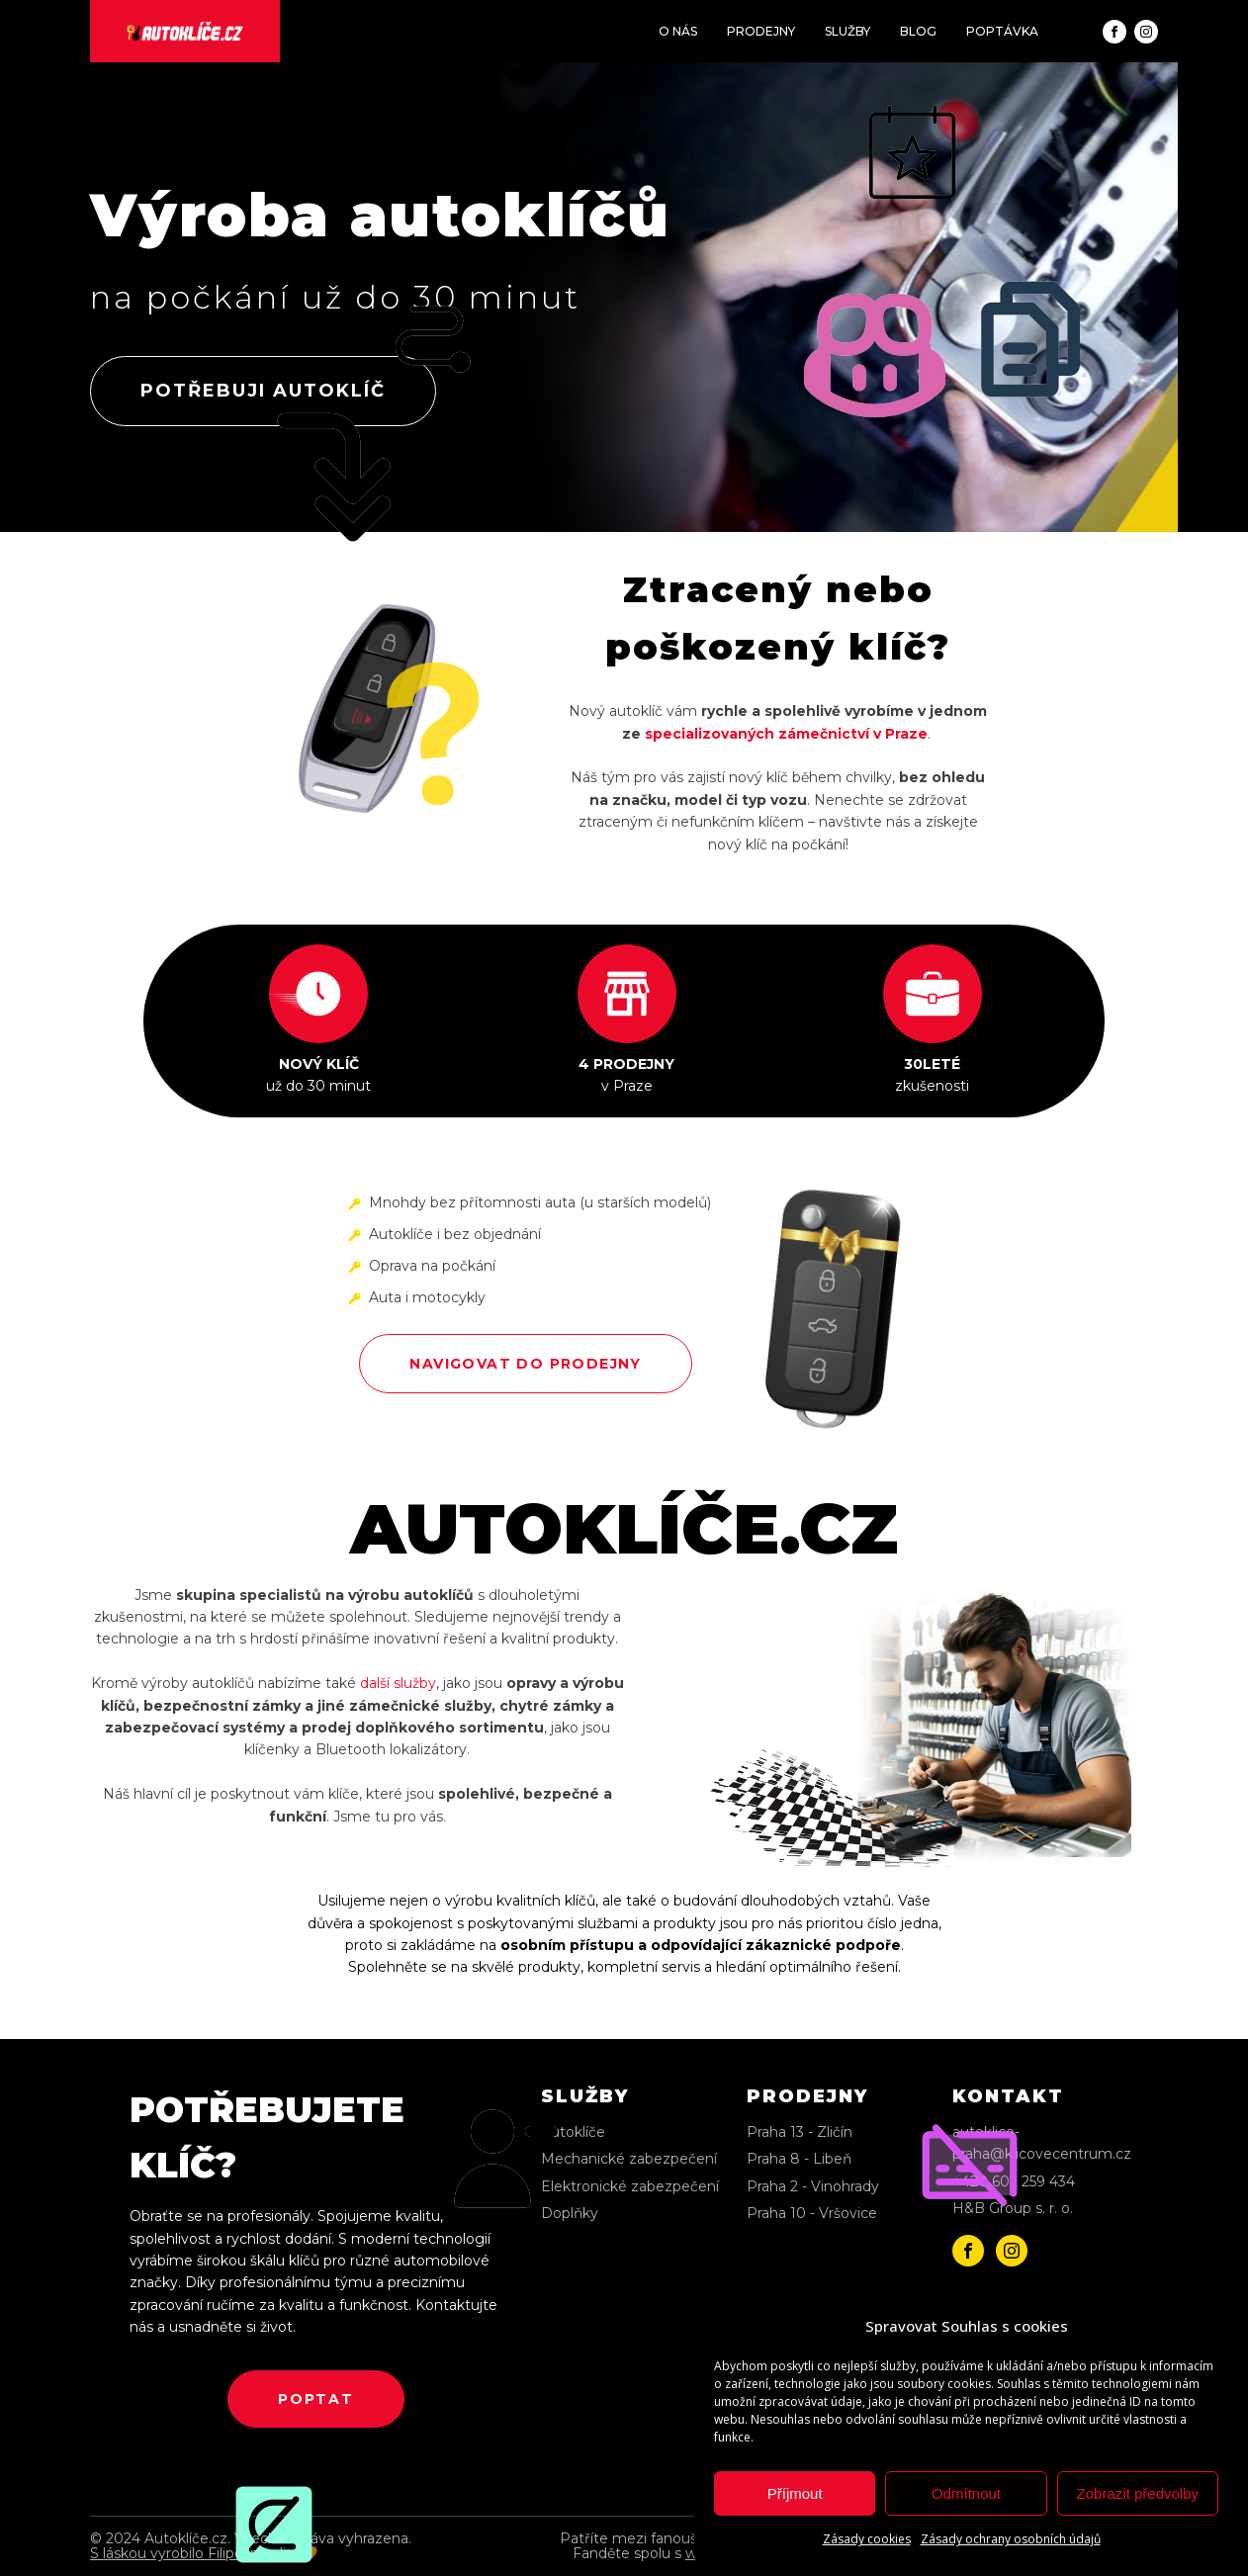 This screenshot has height=2576, width=1248. I want to click on indicates a "not subset of" mathematical relationship, so click(274, 2525).